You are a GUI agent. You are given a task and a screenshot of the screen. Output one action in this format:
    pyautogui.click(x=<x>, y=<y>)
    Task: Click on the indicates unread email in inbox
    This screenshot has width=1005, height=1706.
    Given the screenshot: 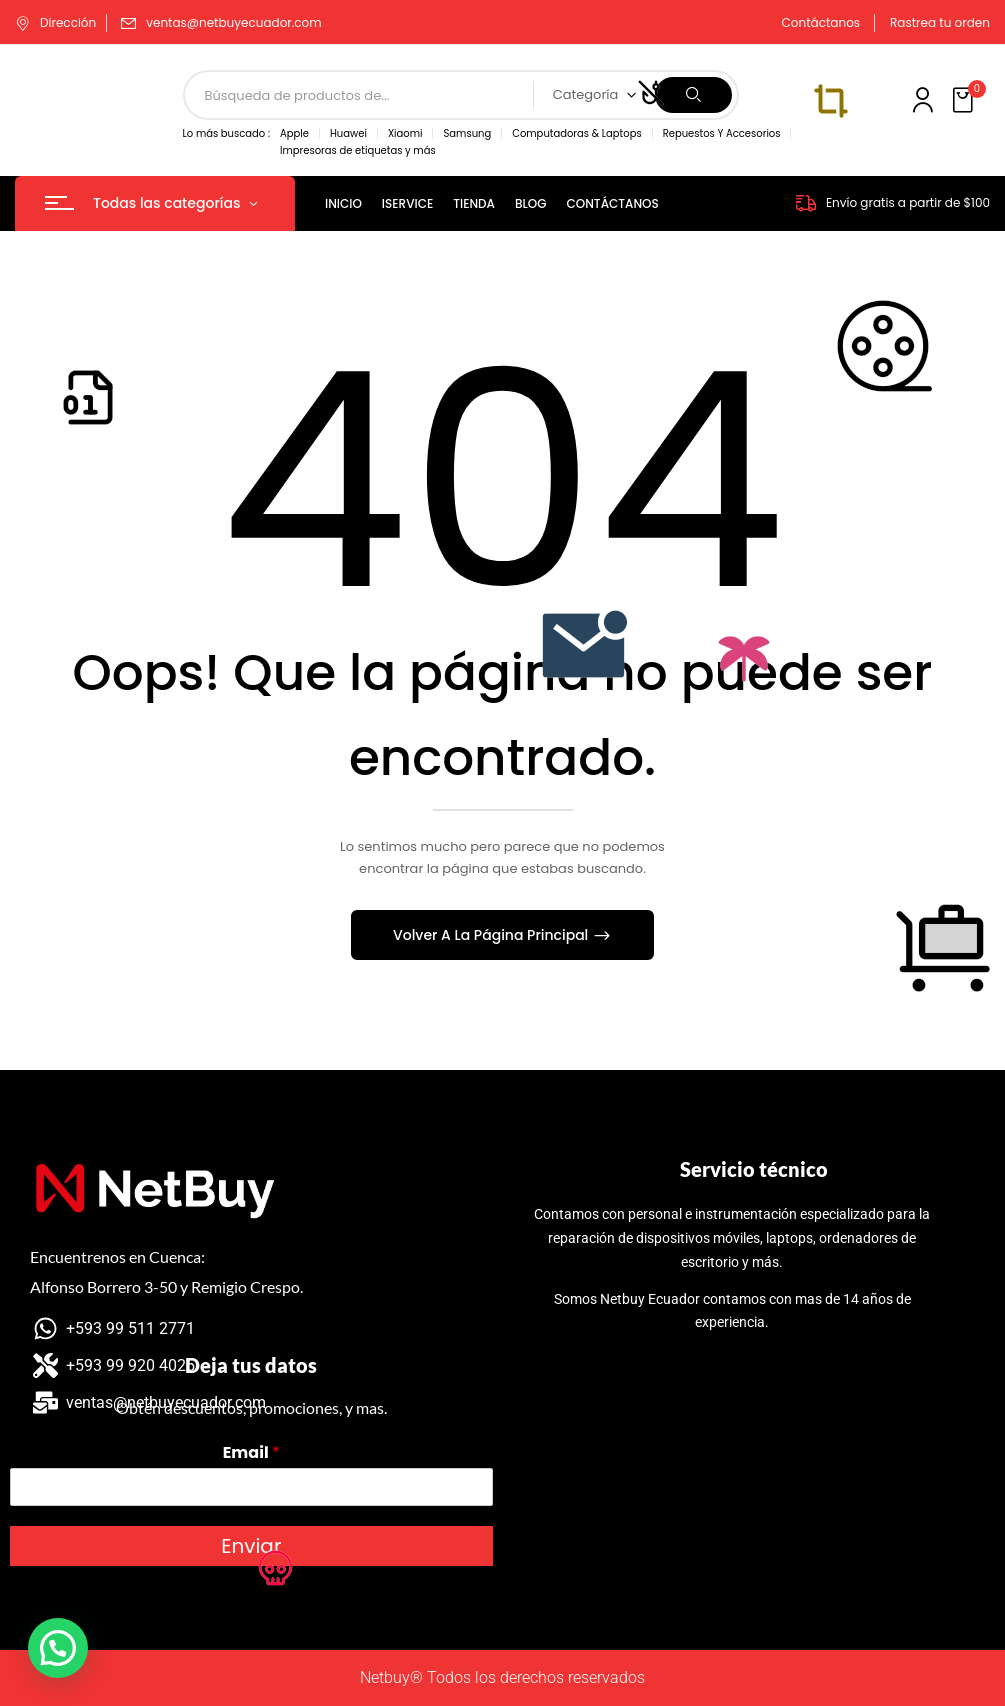 What is the action you would take?
    pyautogui.click(x=583, y=645)
    